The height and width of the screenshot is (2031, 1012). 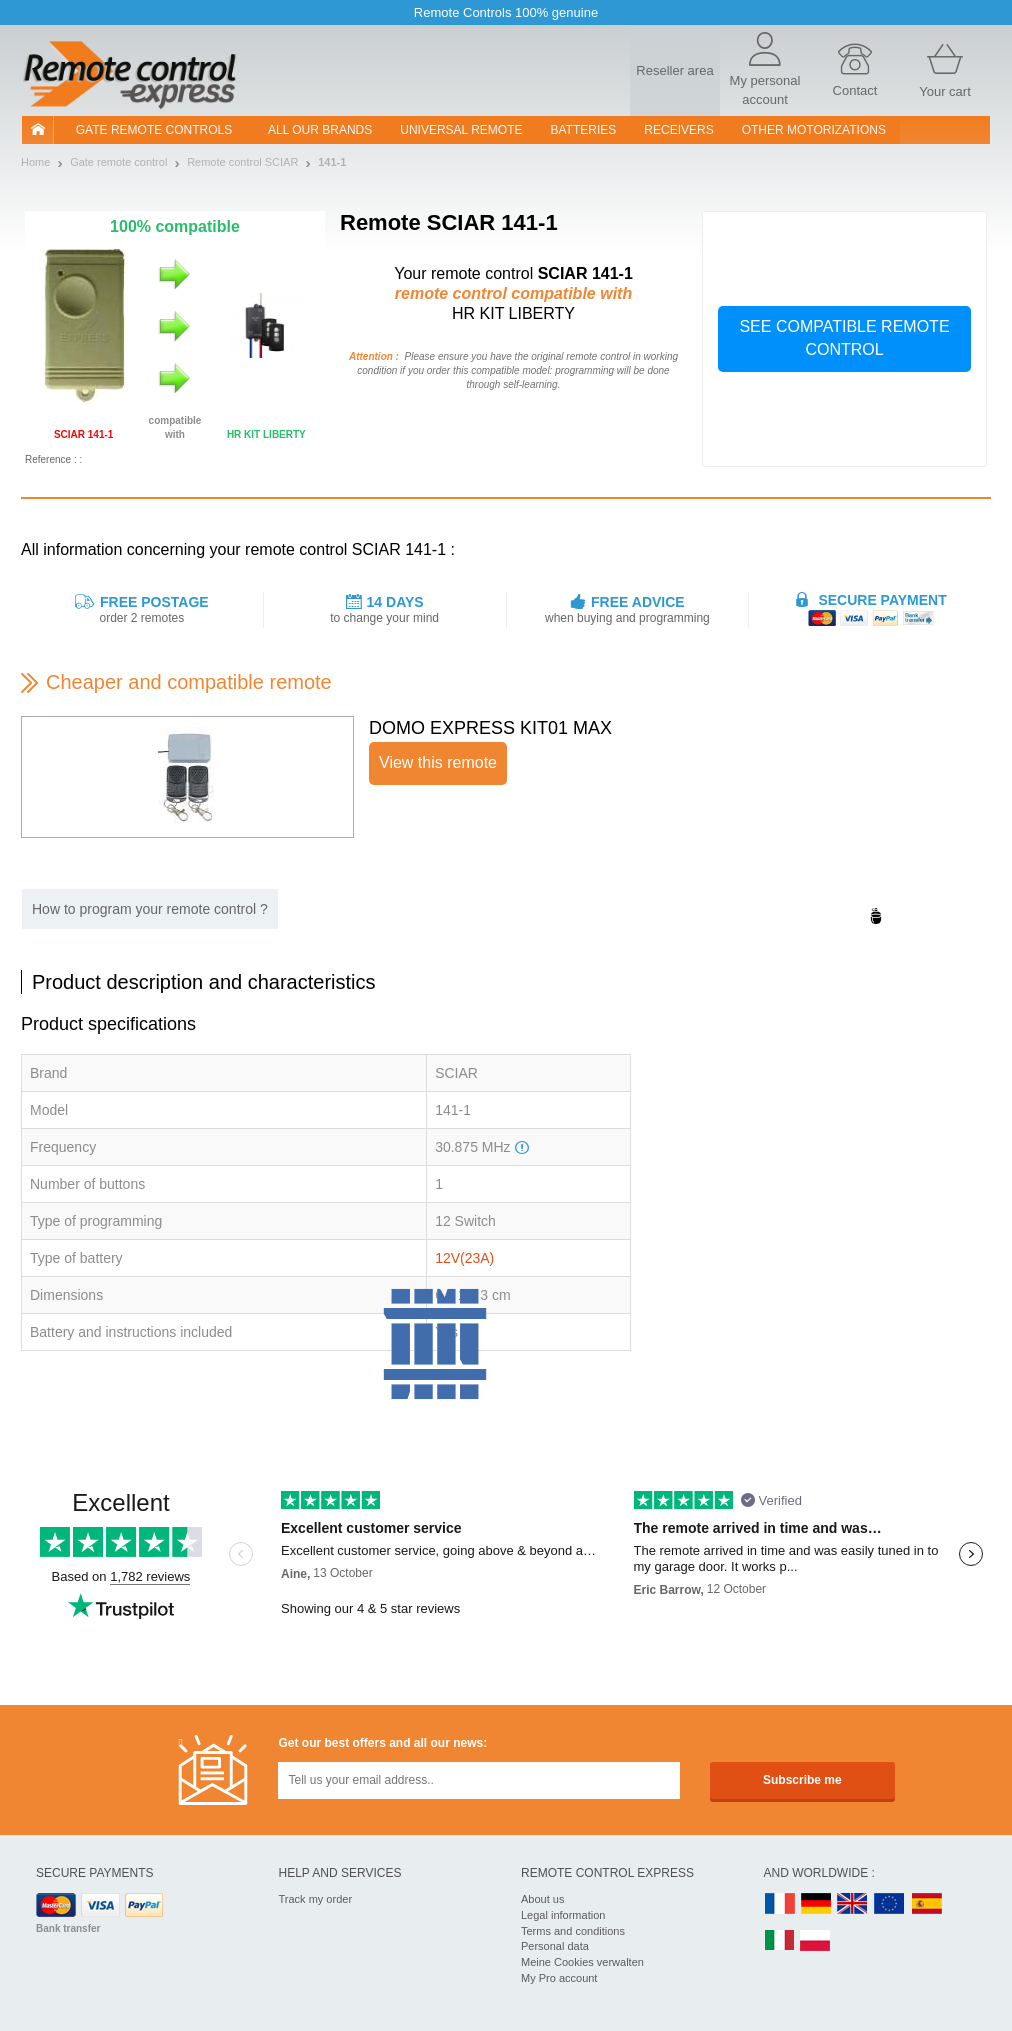 I want to click on view water or hydration inventory item, so click(x=876, y=916).